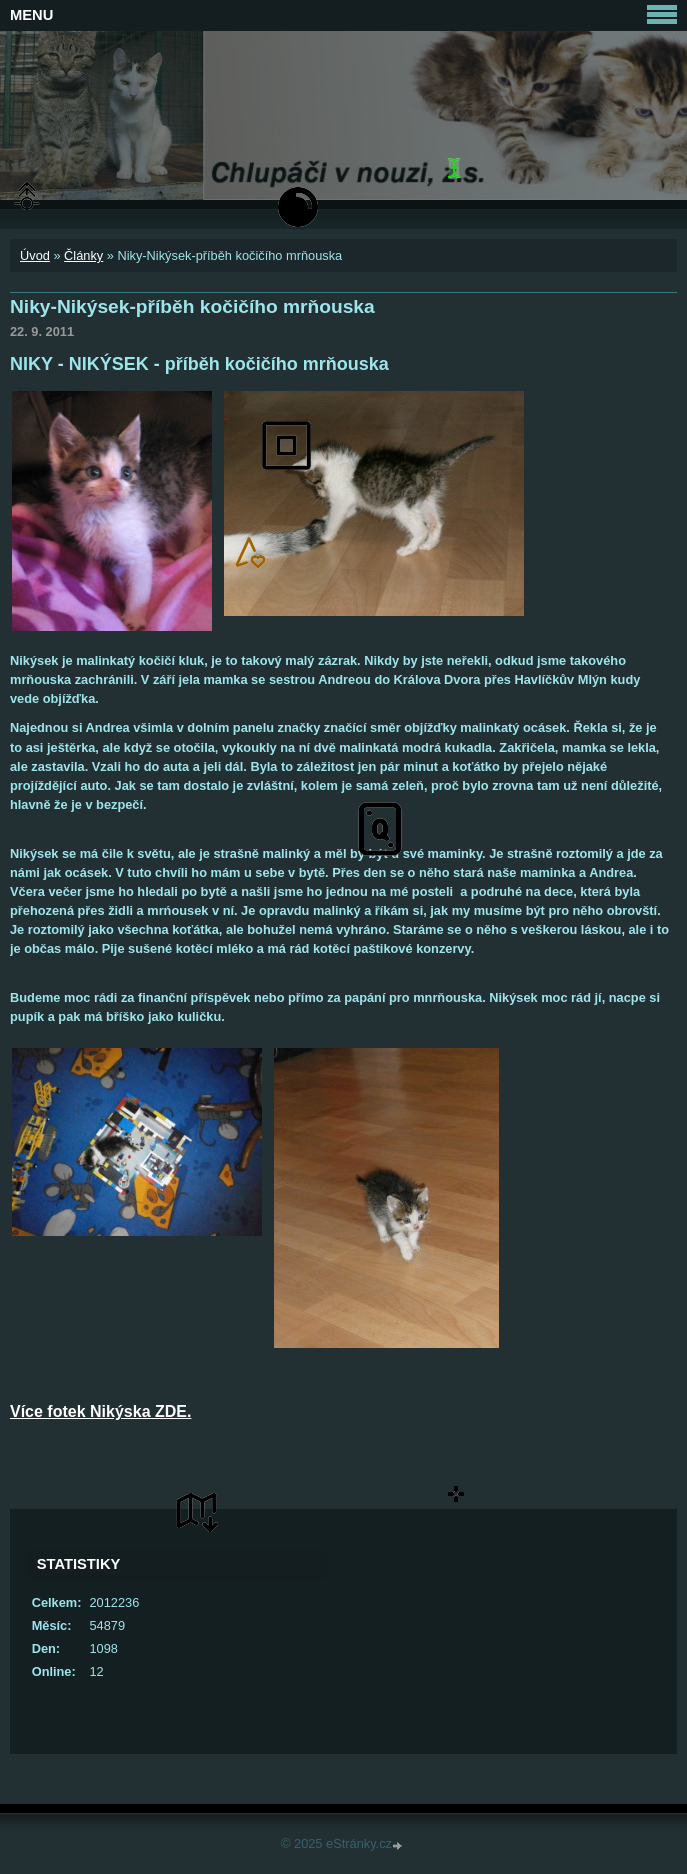 The image size is (687, 1874). Describe the element at coordinates (454, 168) in the screenshot. I see `text input cursor indicating editable field` at that location.